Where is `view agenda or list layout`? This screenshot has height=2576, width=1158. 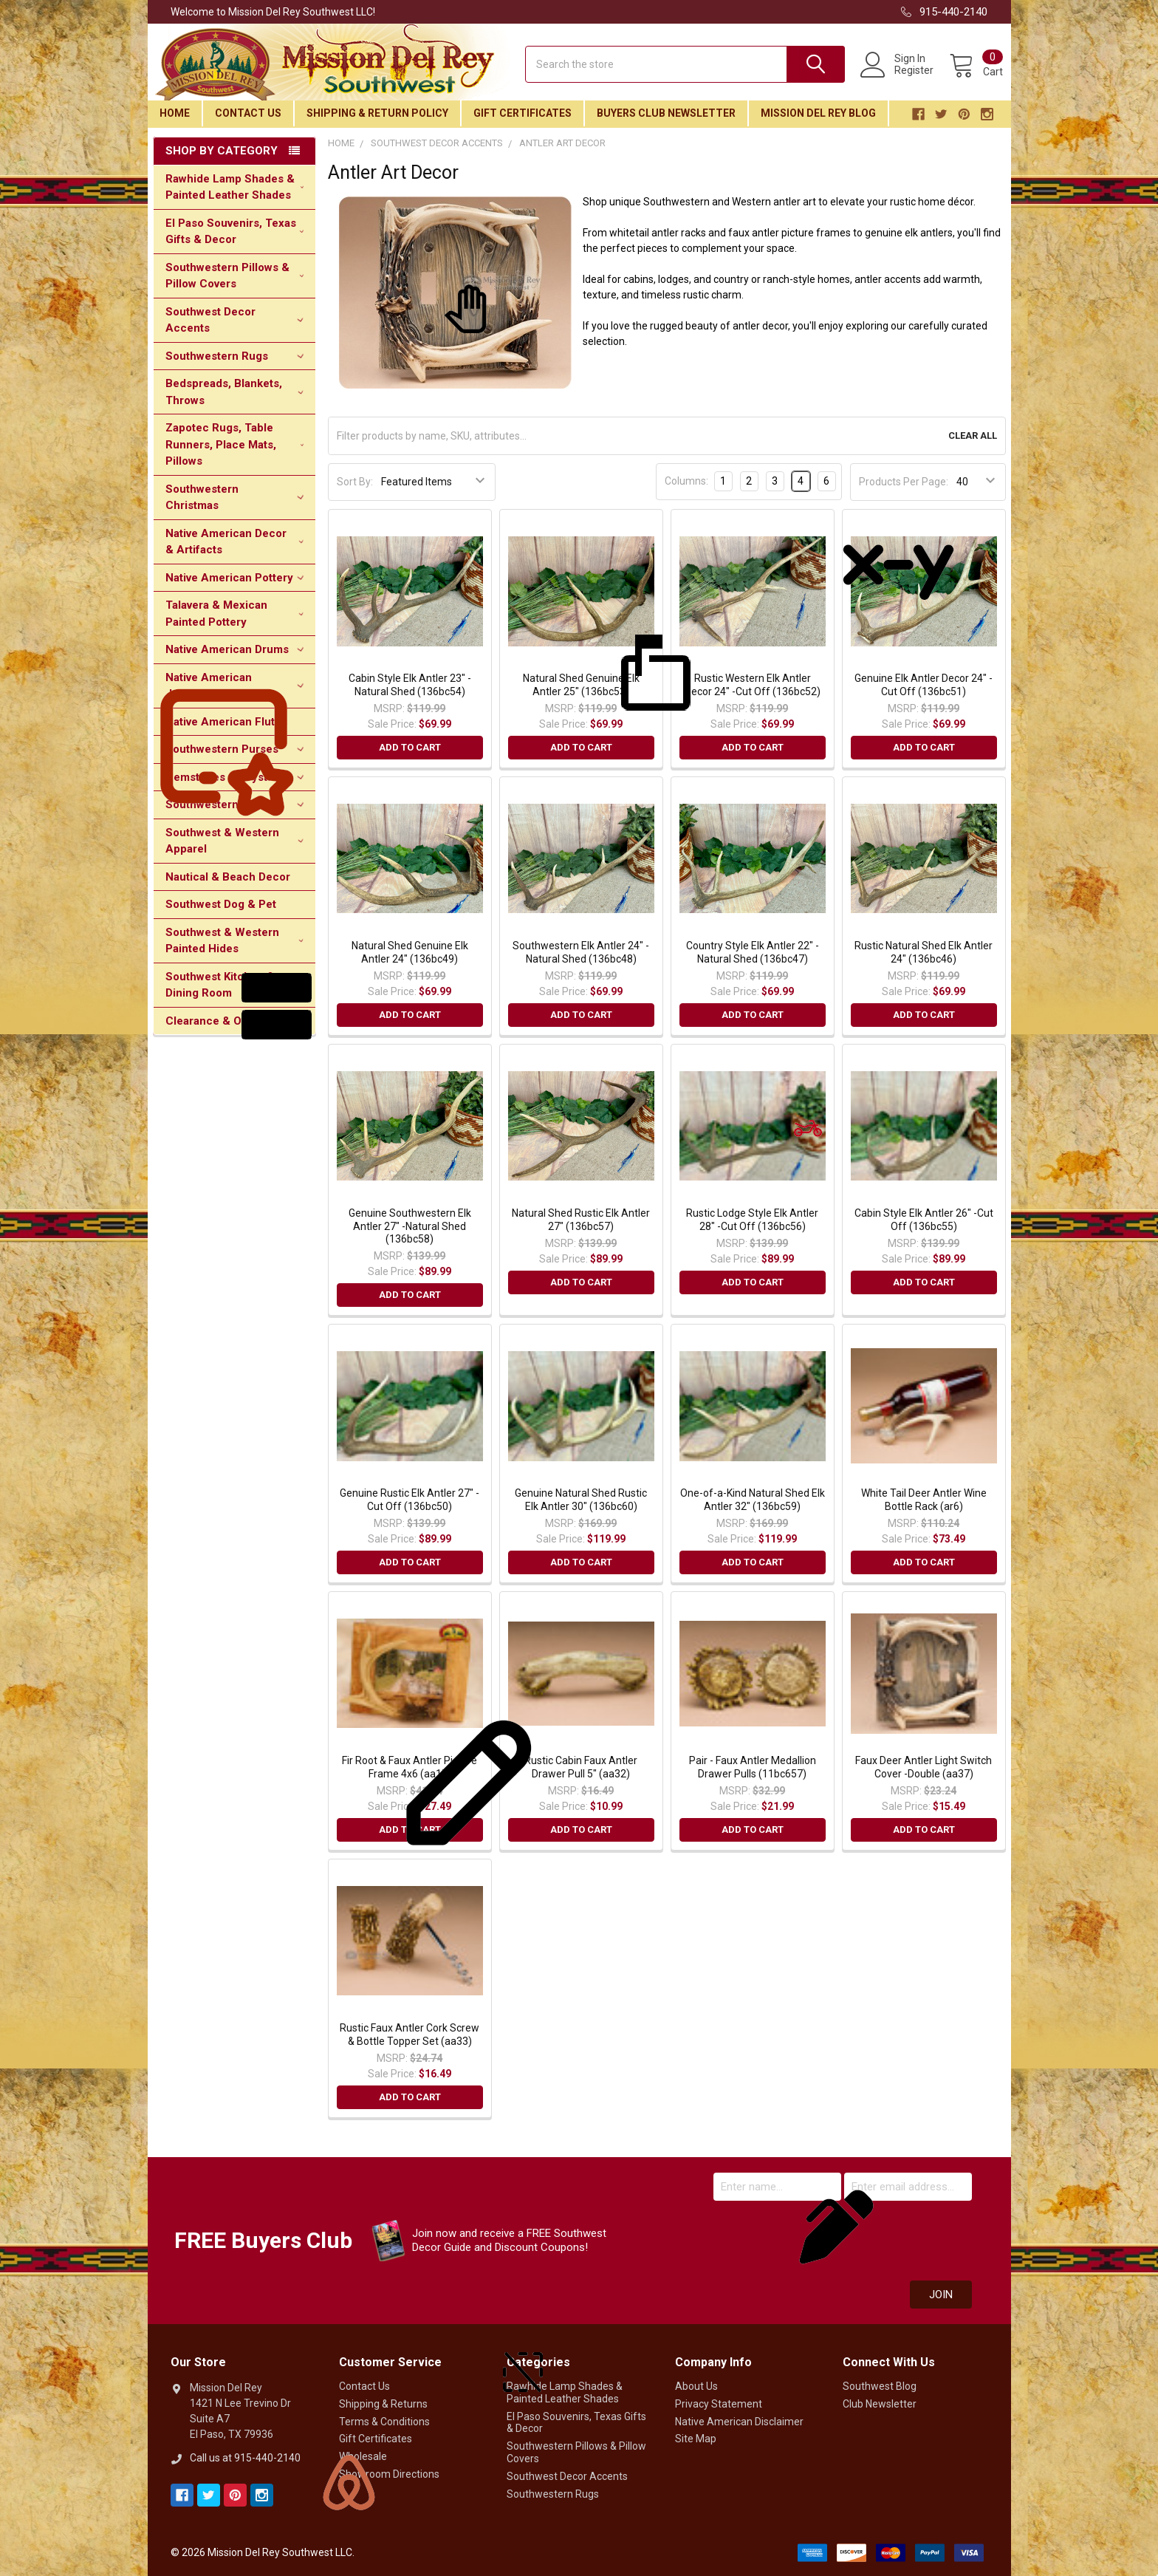
view agenda or list layout is located at coordinates (278, 1006).